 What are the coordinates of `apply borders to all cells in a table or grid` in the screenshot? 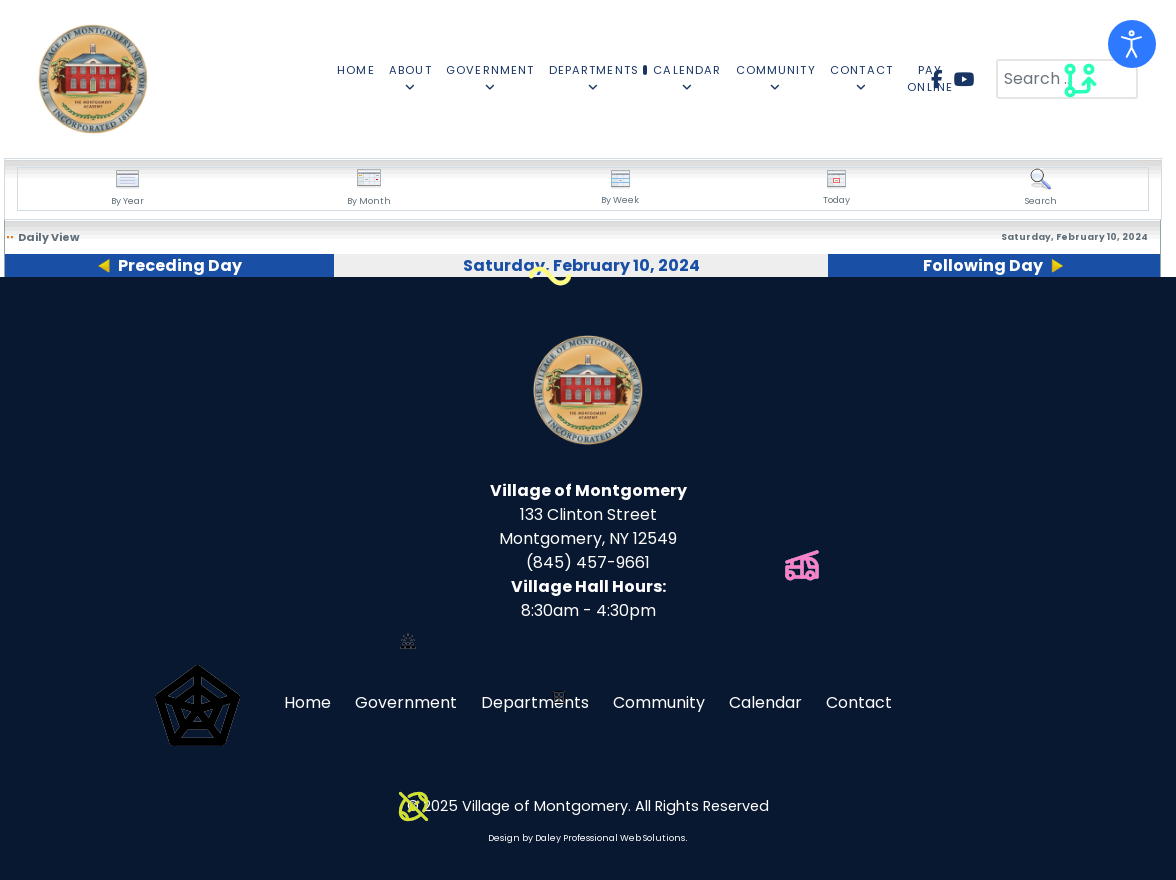 It's located at (559, 697).